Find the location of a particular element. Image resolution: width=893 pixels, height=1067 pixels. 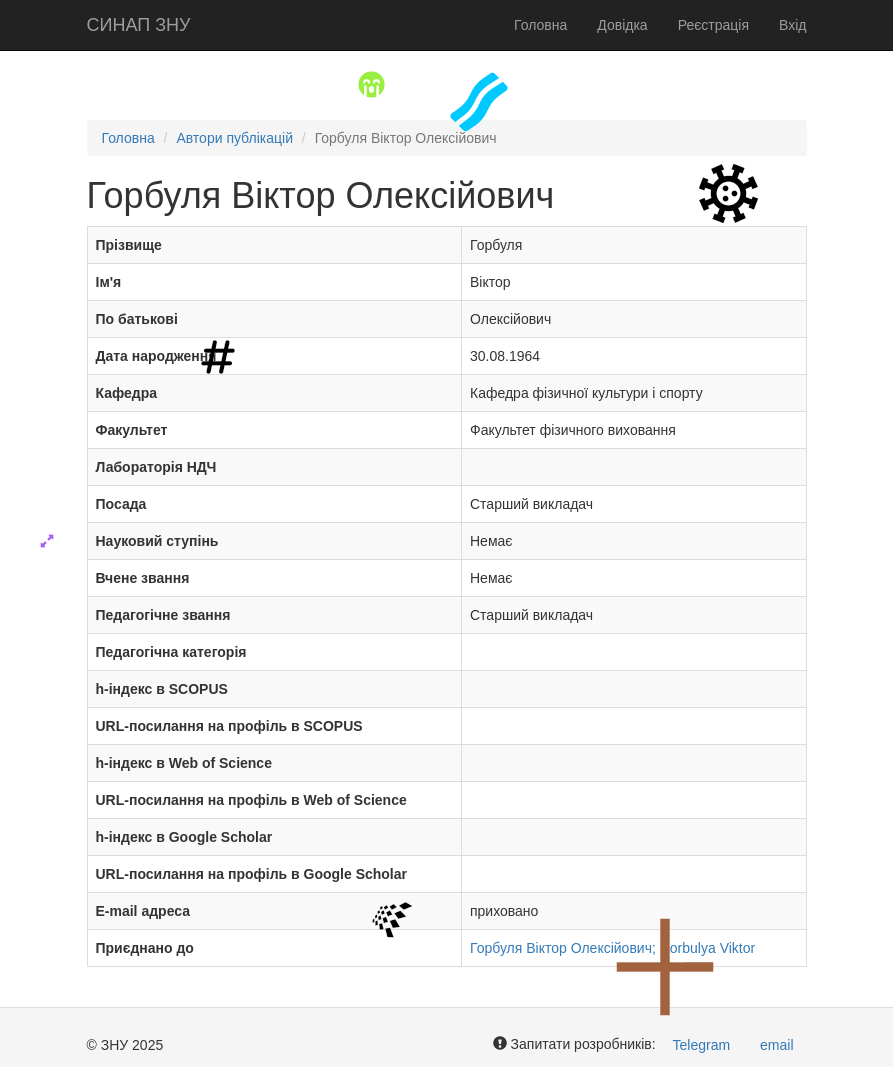

expand to fullscreen mode is located at coordinates (47, 541).